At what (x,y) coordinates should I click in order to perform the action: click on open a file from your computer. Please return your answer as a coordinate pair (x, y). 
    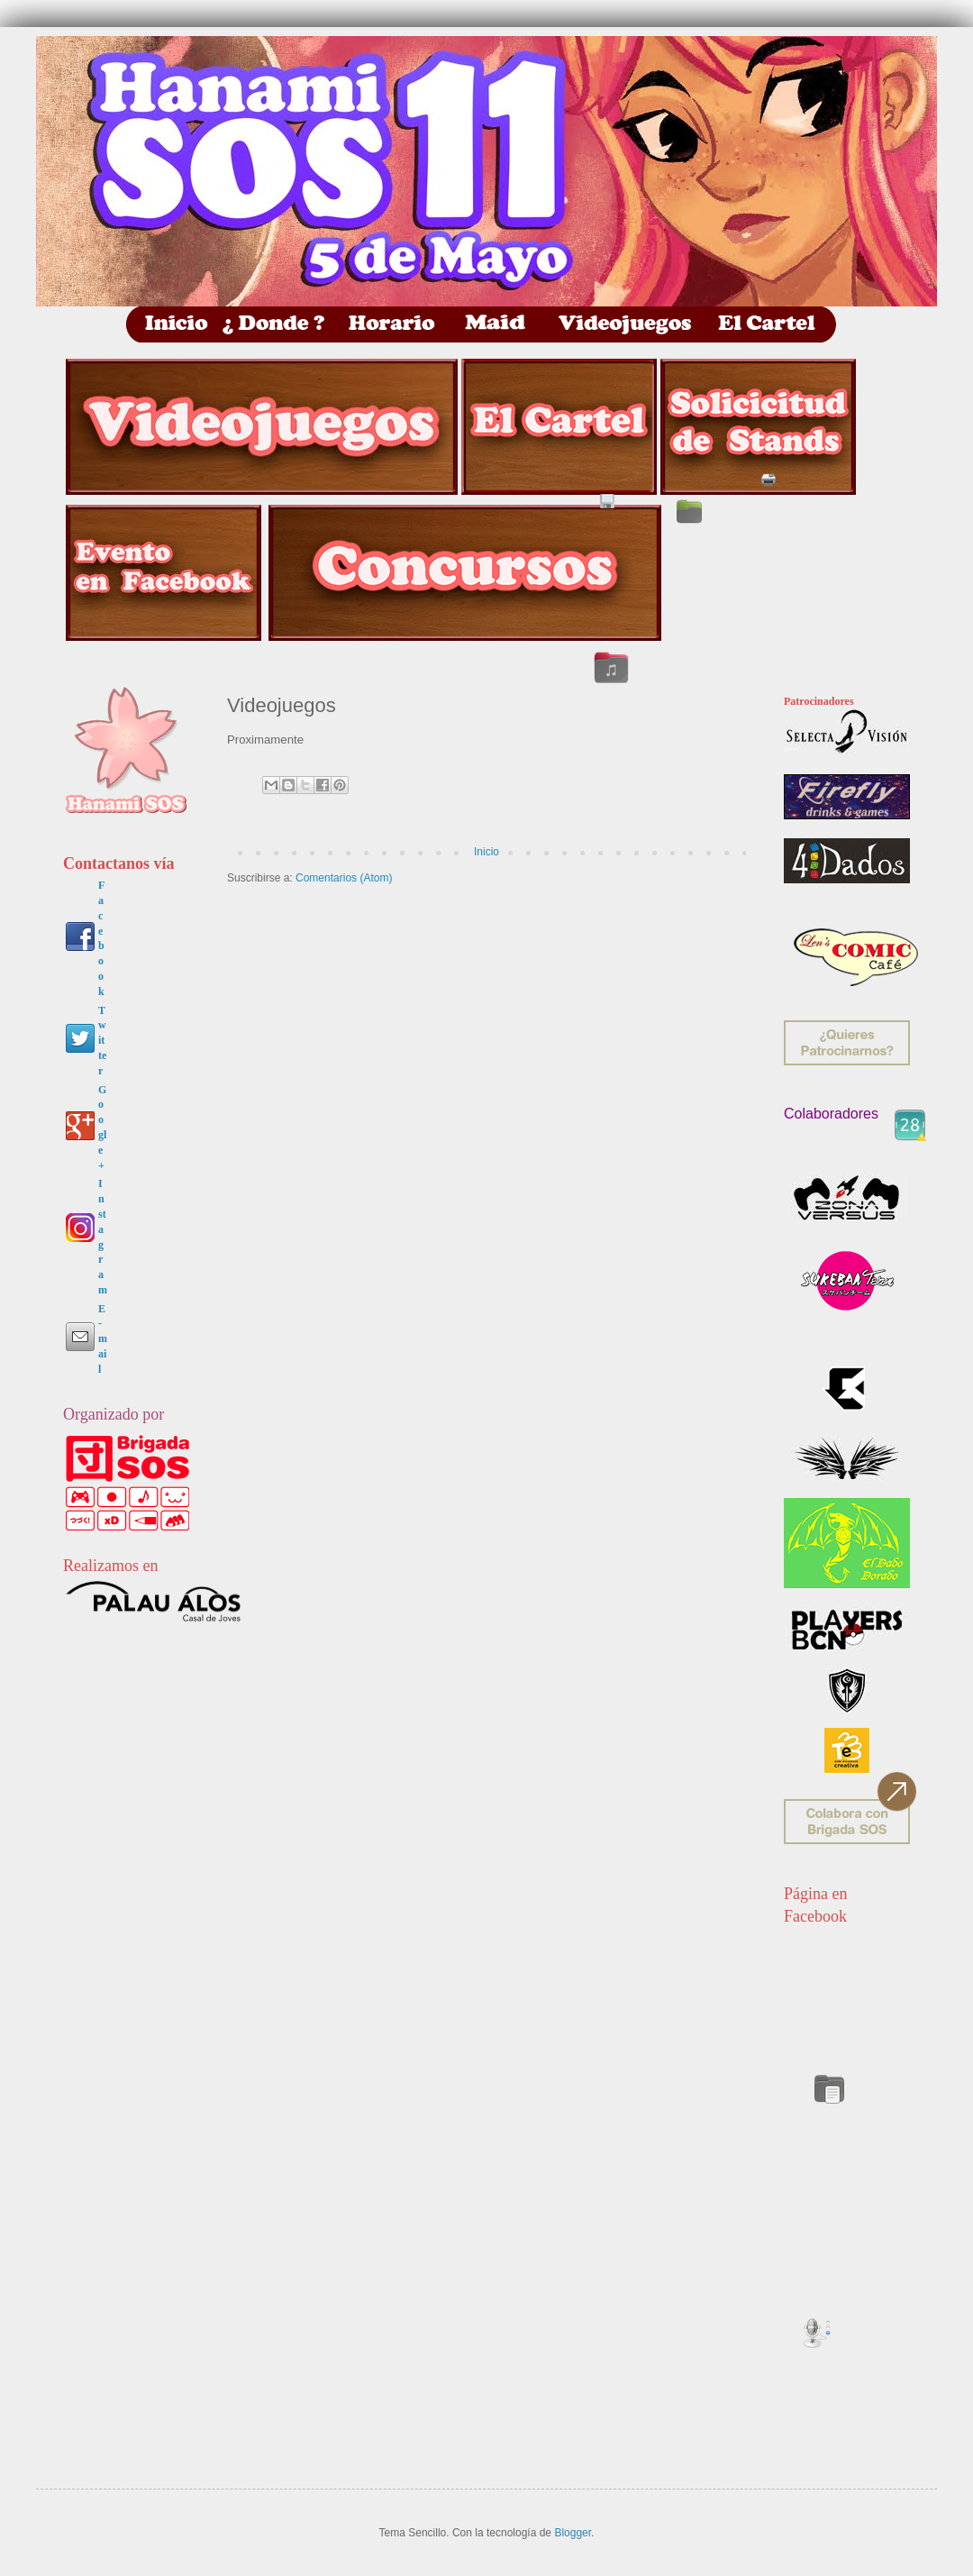
    Looking at the image, I should click on (829, 2088).